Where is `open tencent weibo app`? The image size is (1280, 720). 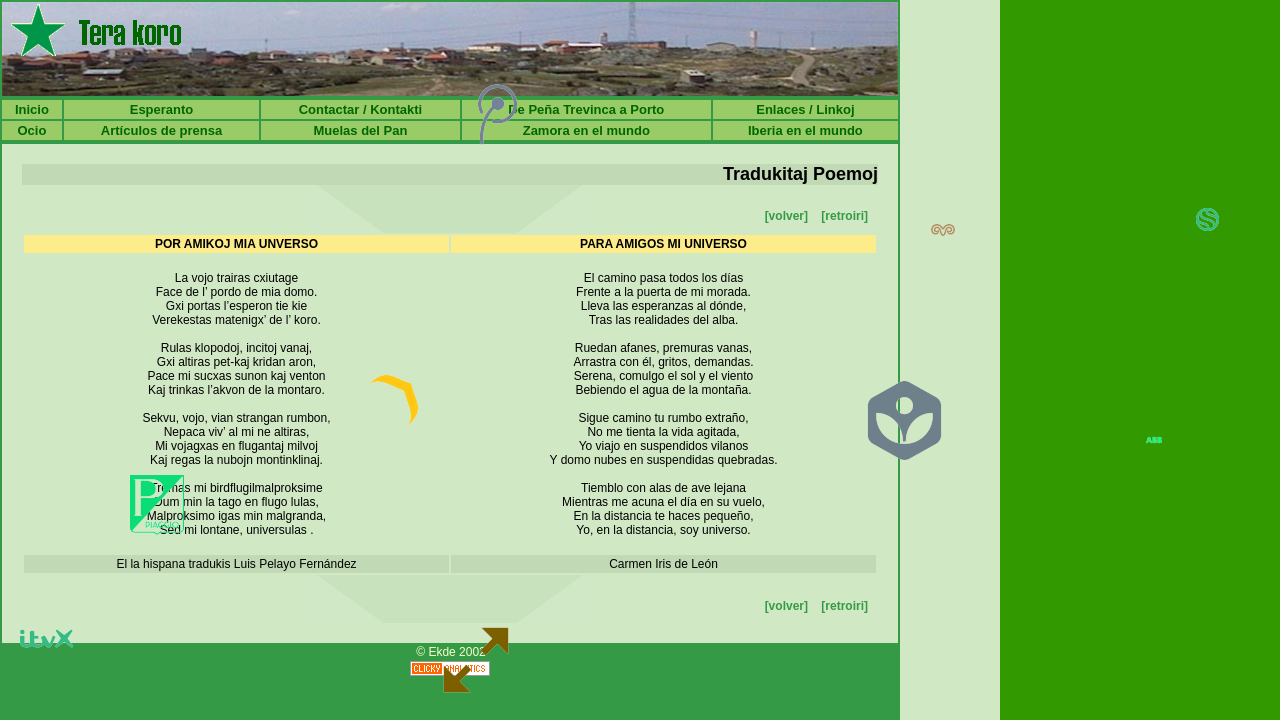 open tencent weibo app is located at coordinates (497, 114).